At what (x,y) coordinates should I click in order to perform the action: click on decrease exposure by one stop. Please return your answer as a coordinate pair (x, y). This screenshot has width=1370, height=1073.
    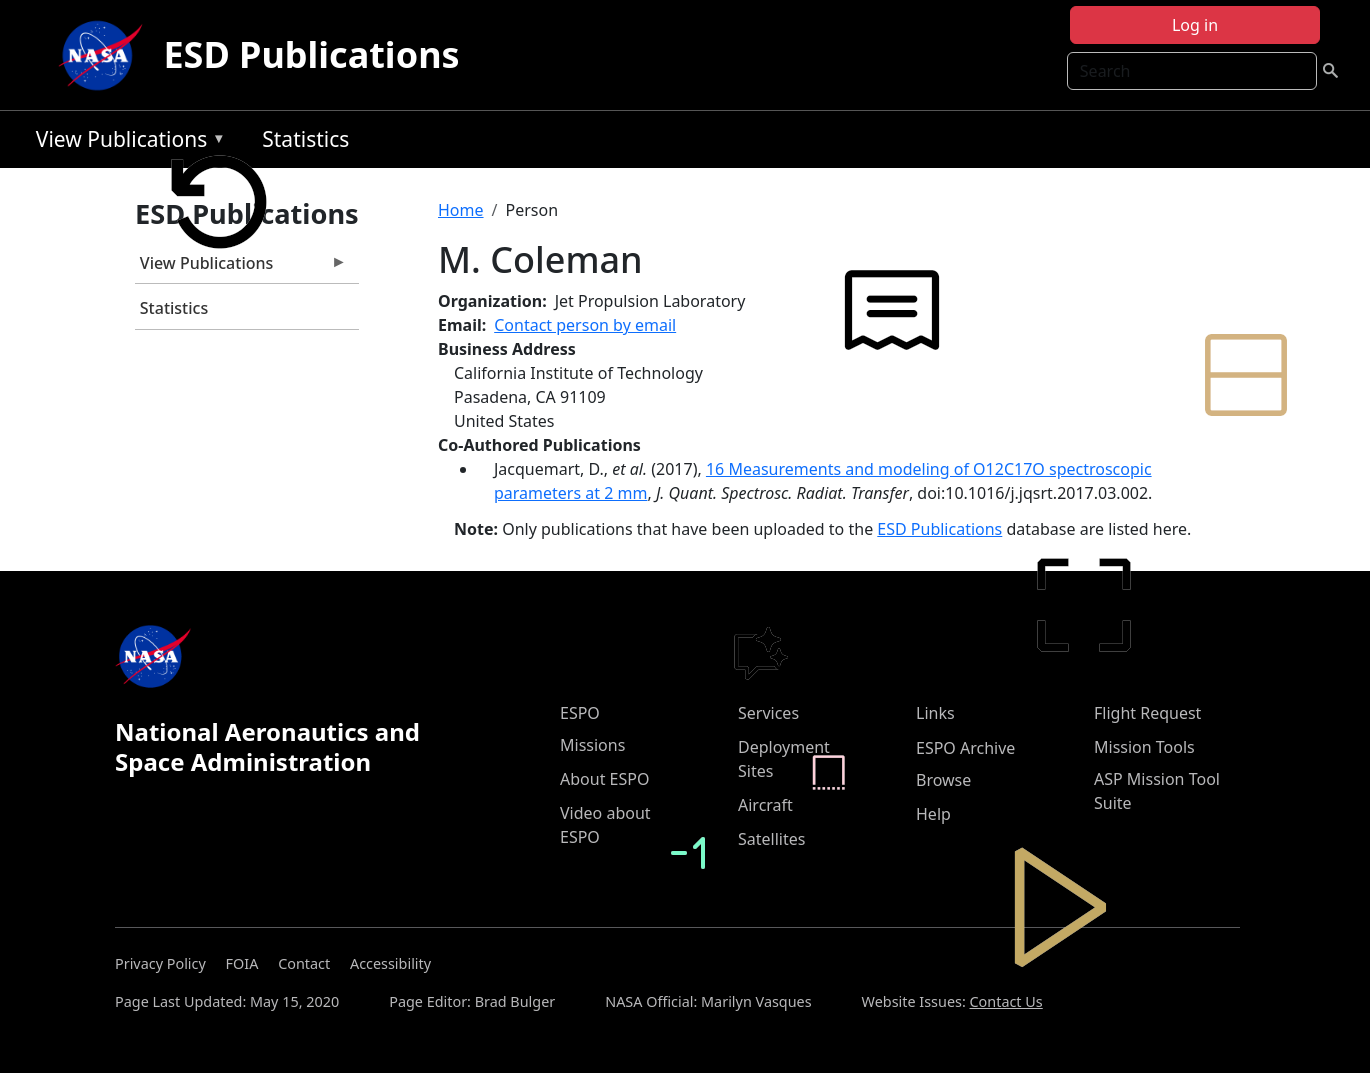
    Looking at the image, I should click on (691, 853).